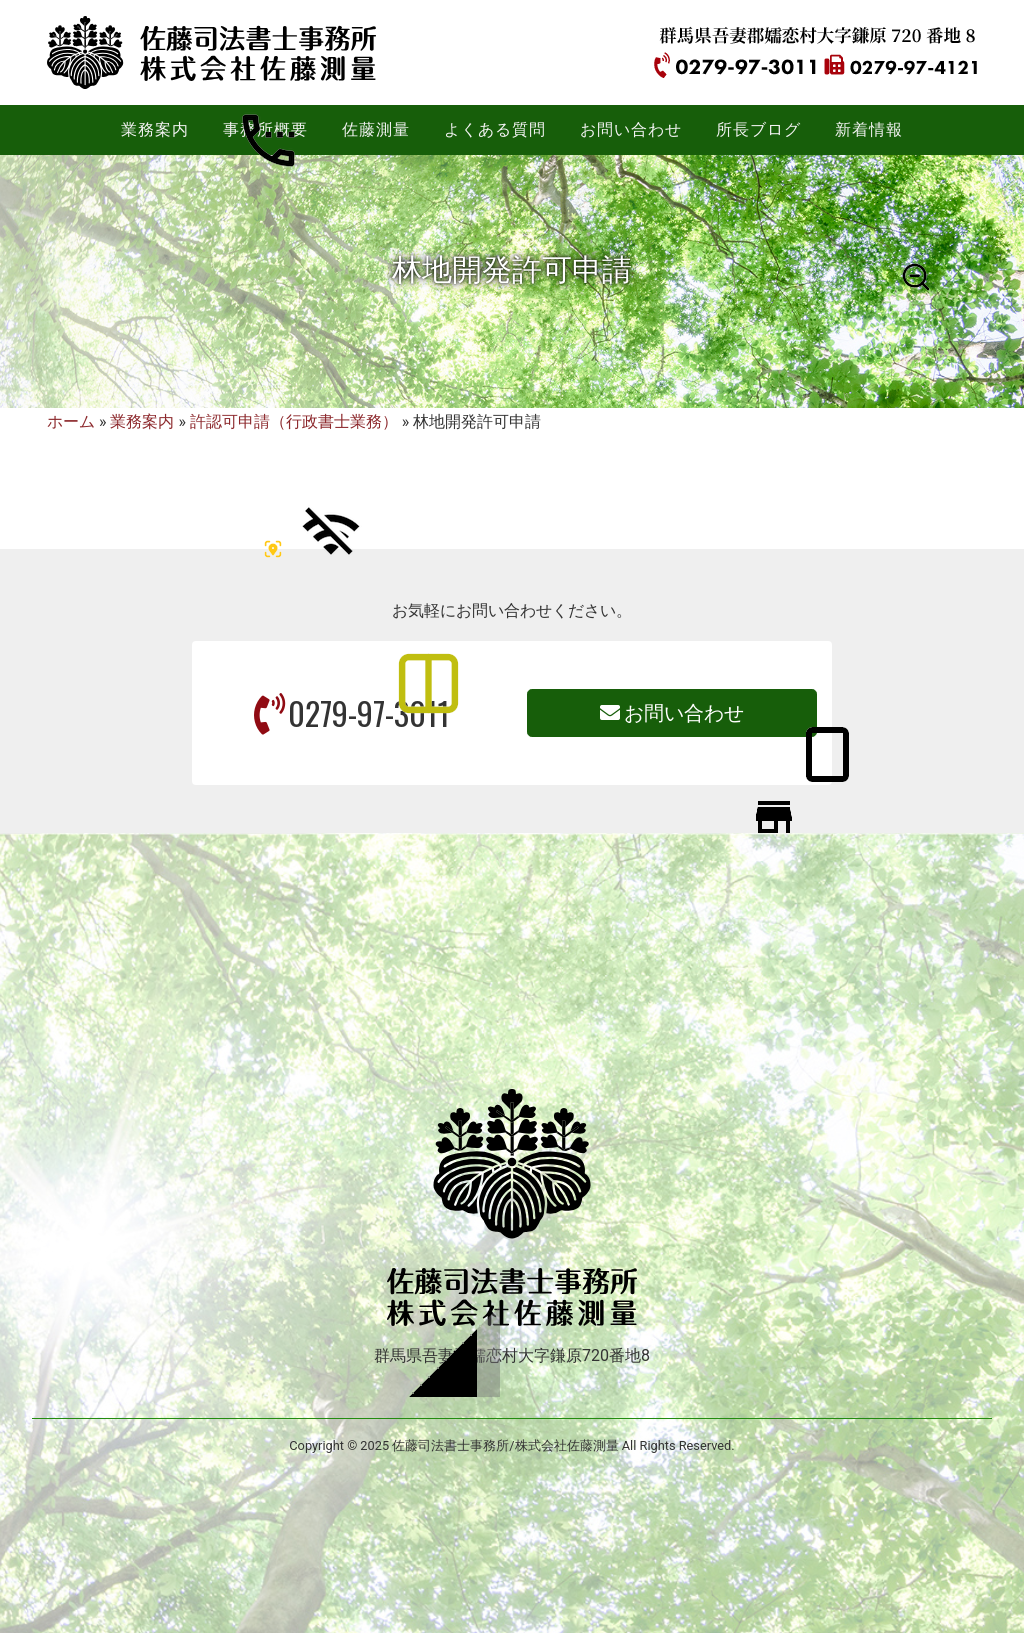  Describe the element at coordinates (331, 534) in the screenshot. I see `indicates wifi is disabled or disconnected` at that location.